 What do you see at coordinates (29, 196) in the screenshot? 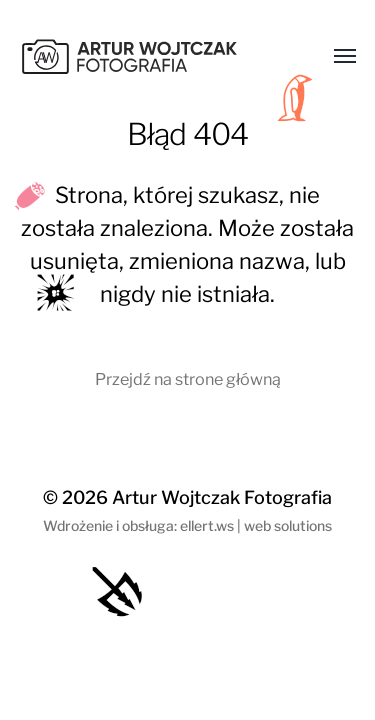
I see `browse sausage or deli meat options` at bounding box center [29, 196].